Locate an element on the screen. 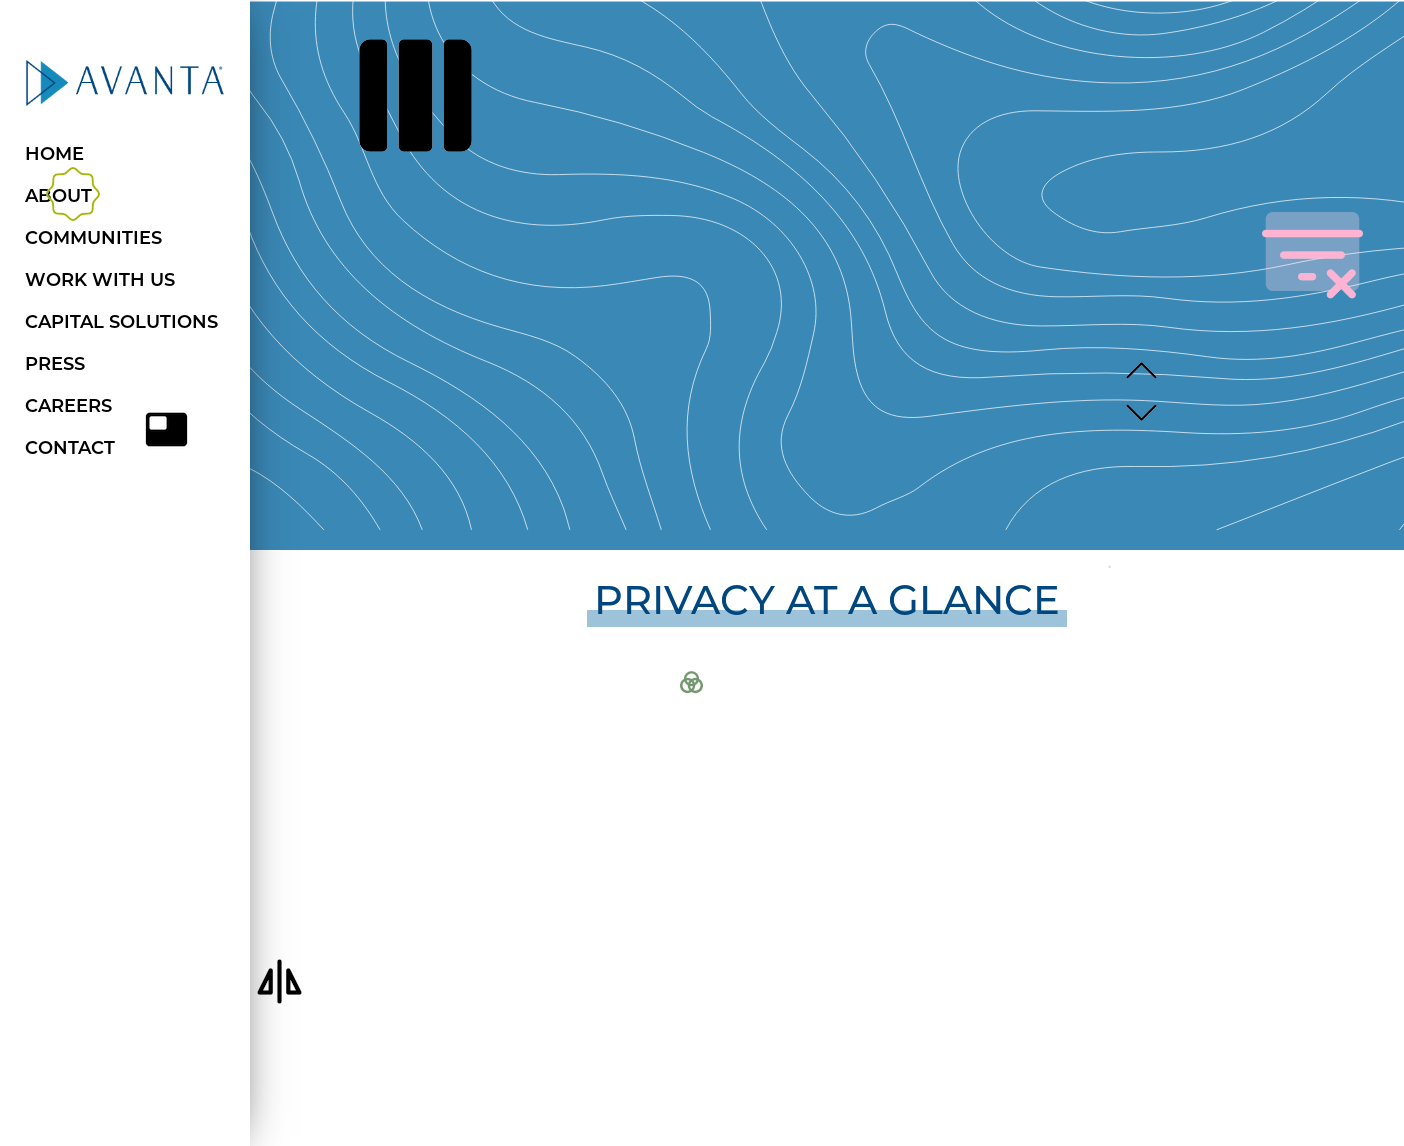 The height and width of the screenshot is (1146, 1404). expand or collapse a dropdown menu is located at coordinates (1141, 391).